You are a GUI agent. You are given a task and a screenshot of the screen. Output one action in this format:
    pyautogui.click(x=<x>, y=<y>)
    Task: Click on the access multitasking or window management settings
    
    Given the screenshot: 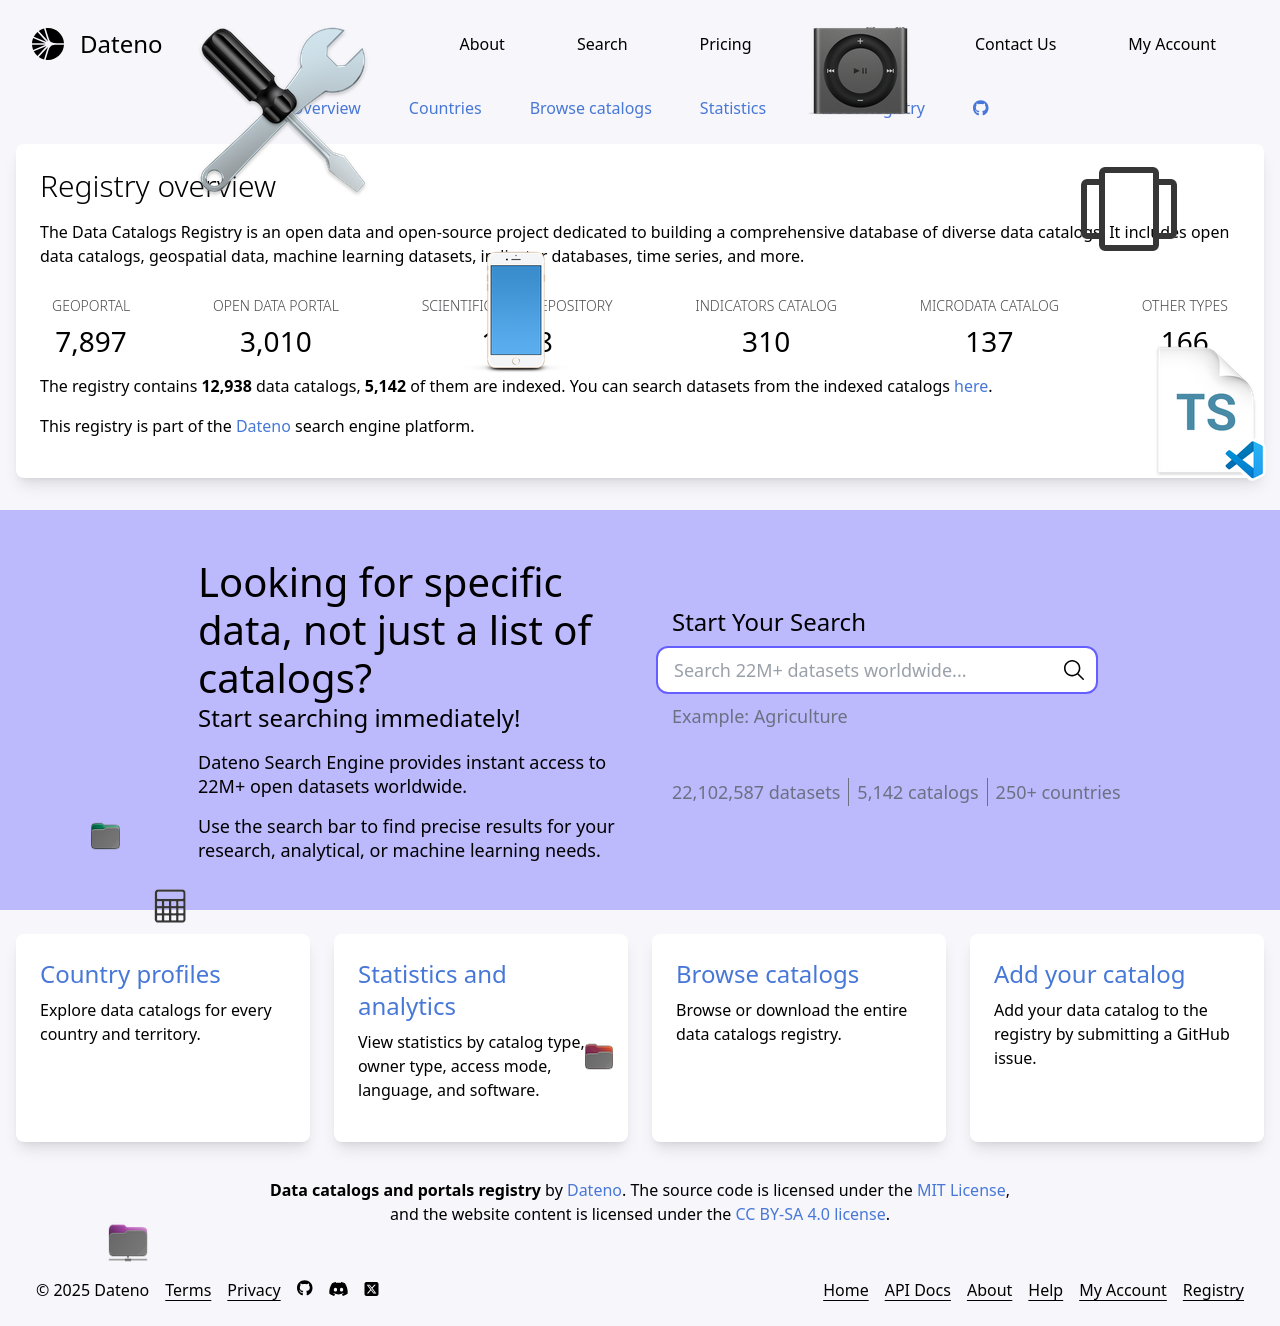 What is the action you would take?
    pyautogui.click(x=1129, y=209)
    